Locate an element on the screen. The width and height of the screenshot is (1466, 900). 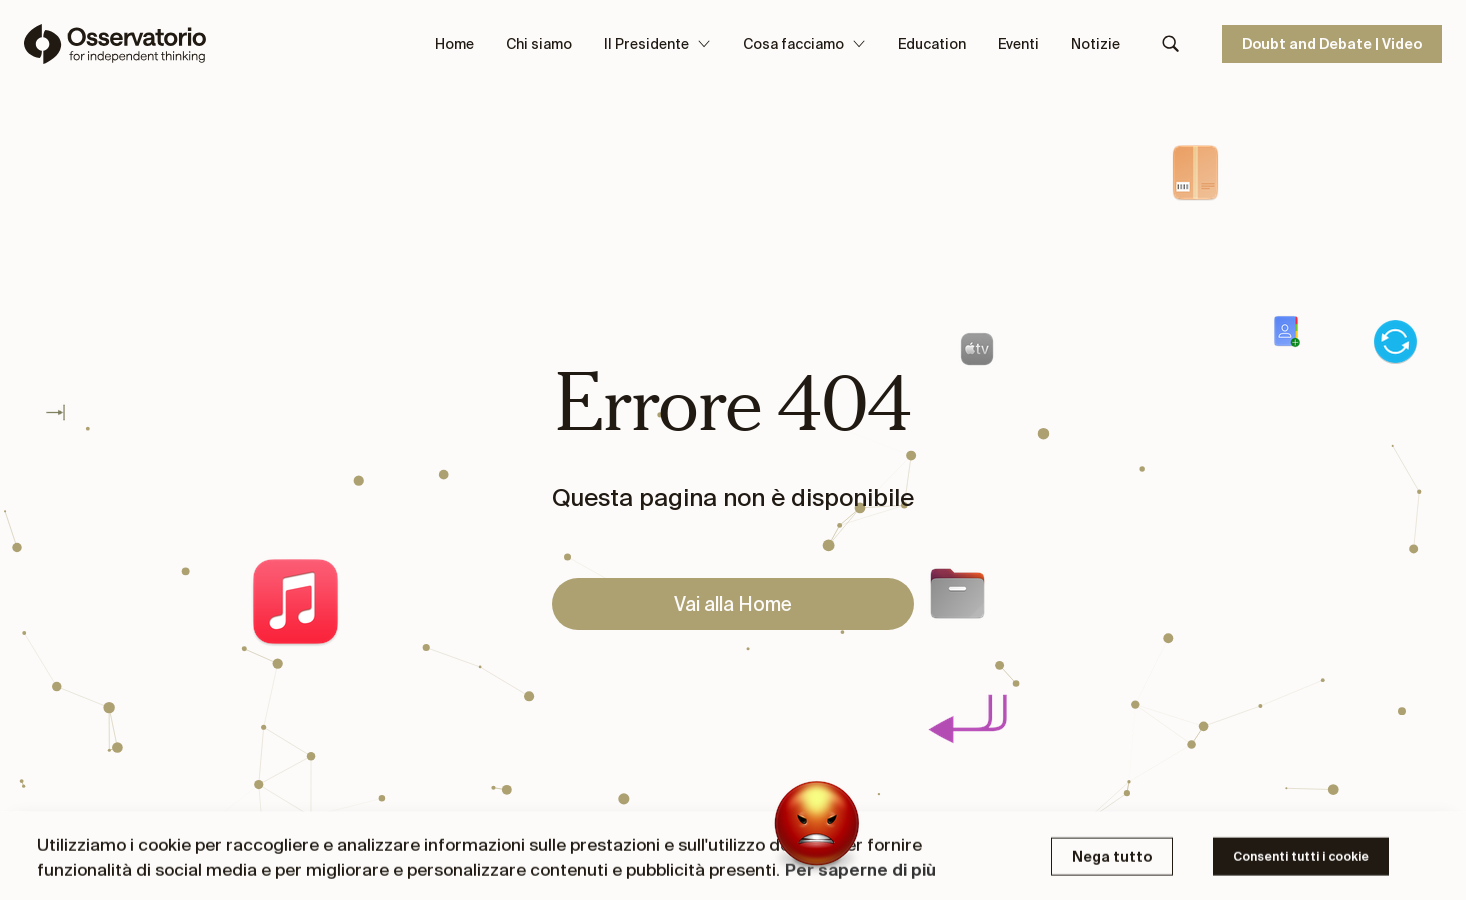
reply to all recipients of an email is located at coordinates (966, 718).